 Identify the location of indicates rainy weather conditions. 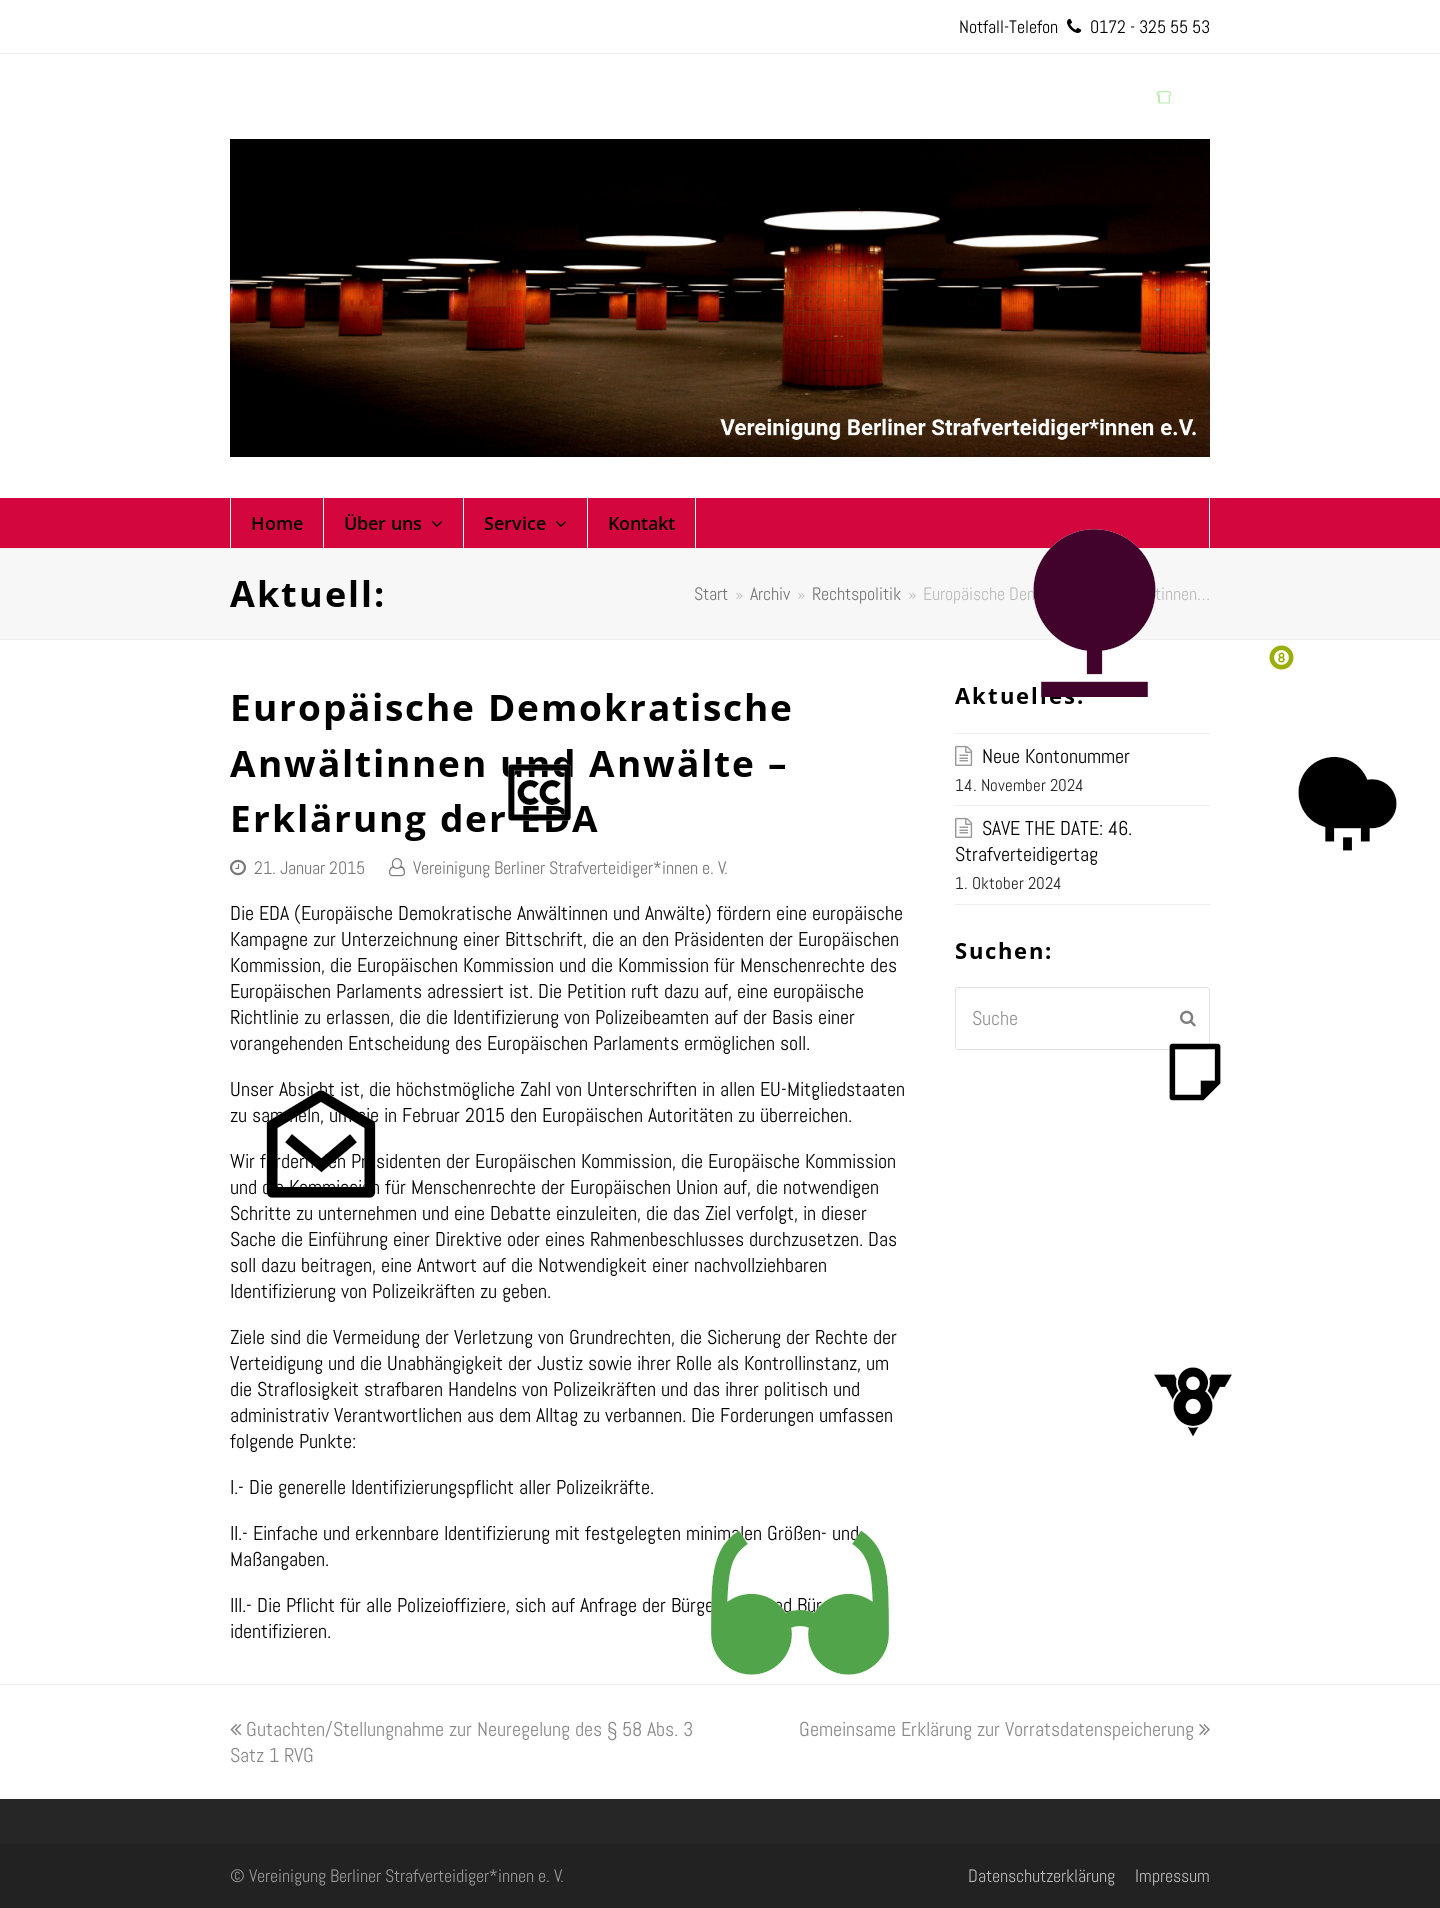
(1347, 801).